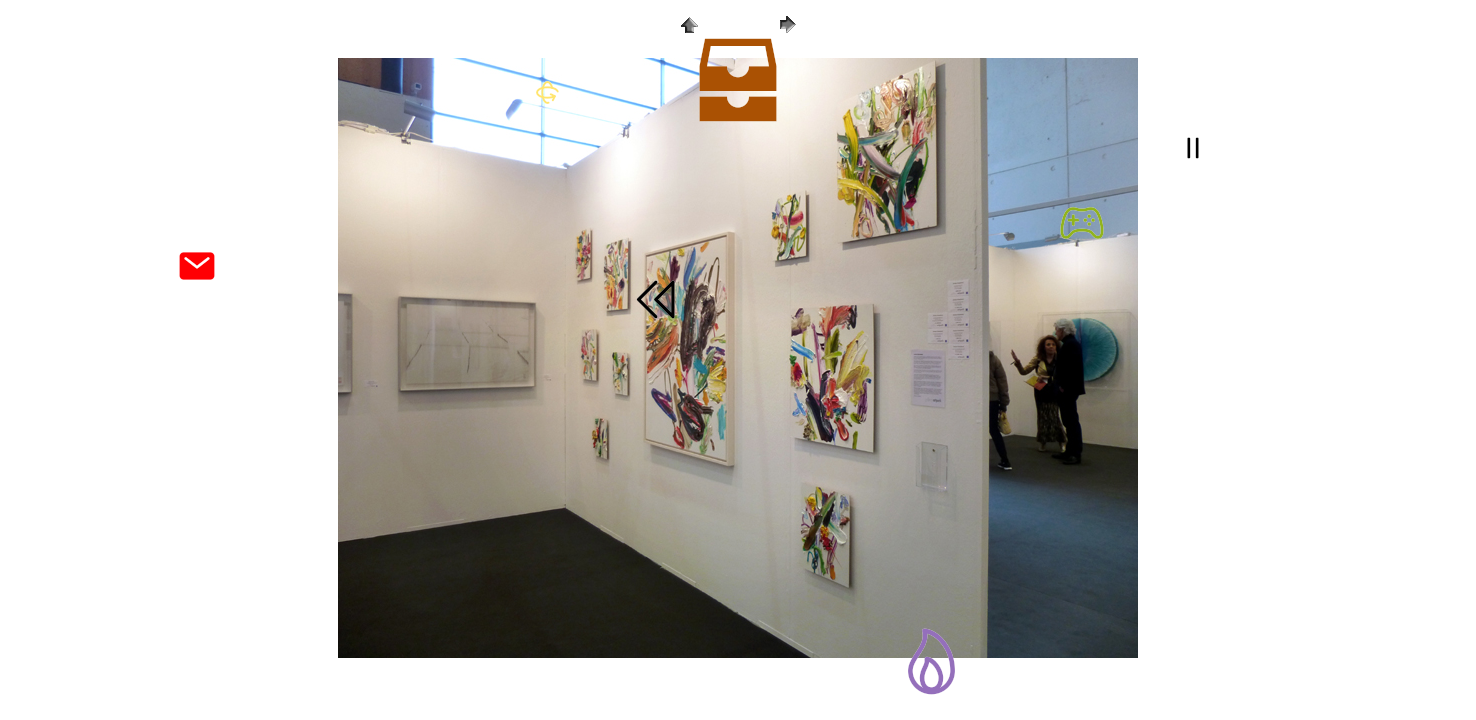 The width and height of the screenshot is (1476, 720). I want to click on pause media playback, so click(1193, 148).